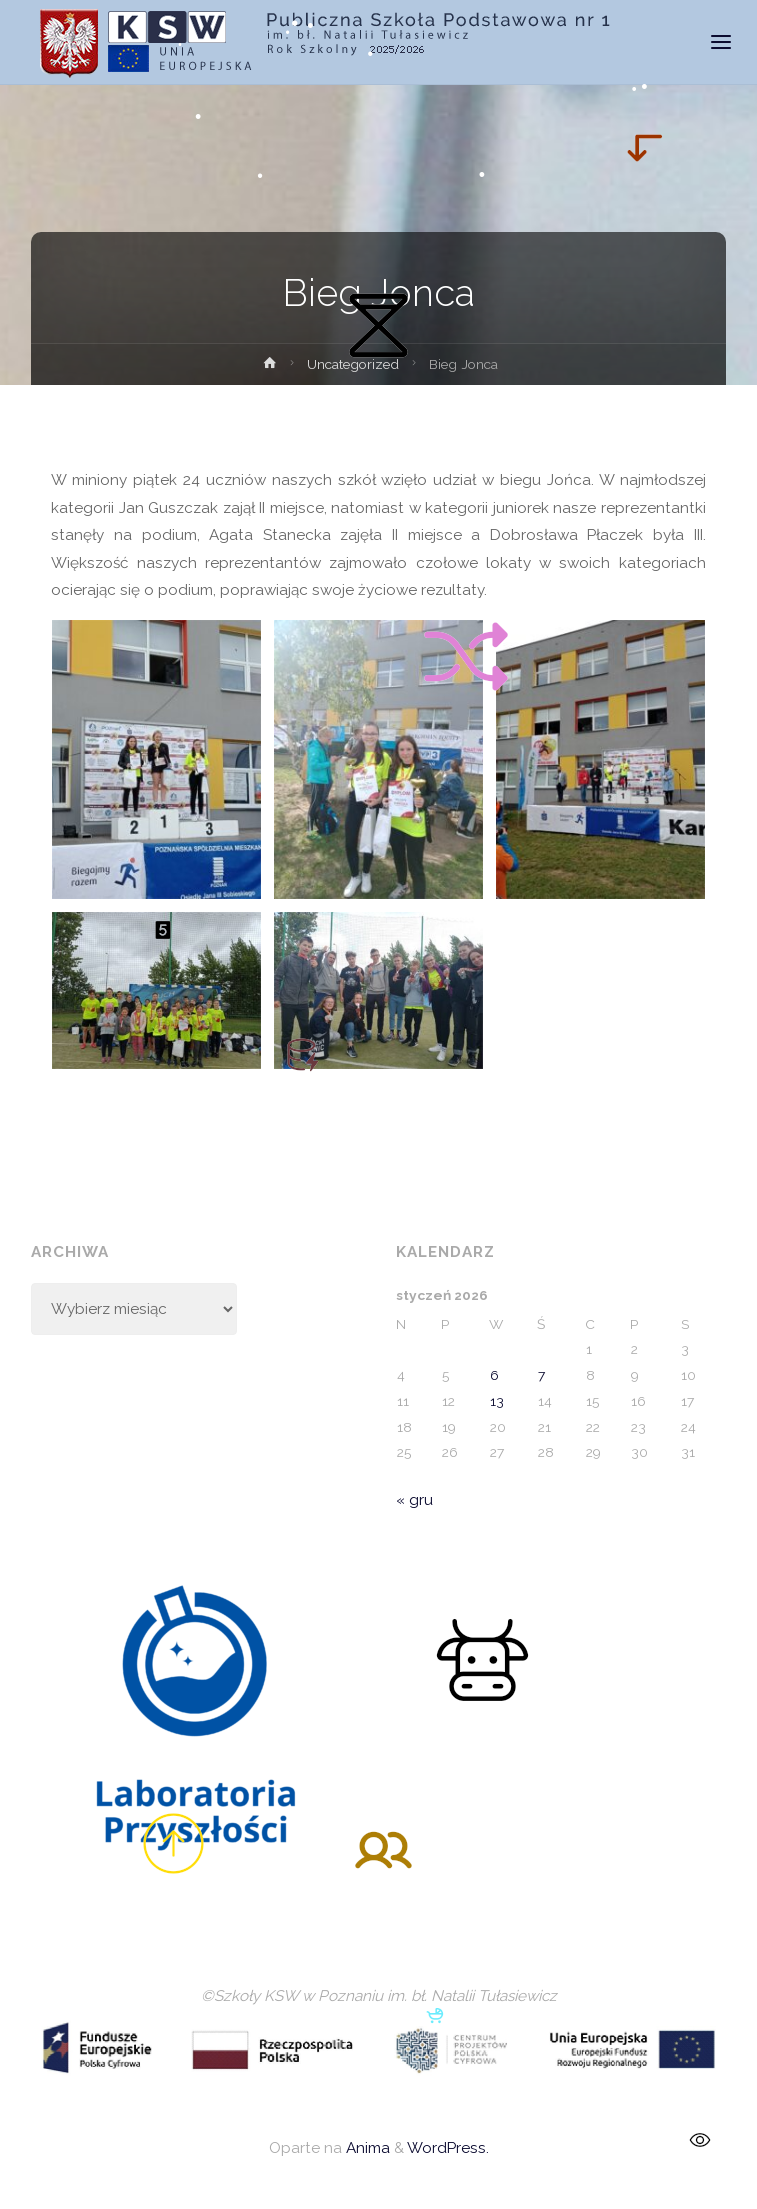 The height and width of the screenshot is (2209, 757). Describe the element at coordinates (435, 2015) in the screenshot. I see `access baby or parenting-related features` at that location.